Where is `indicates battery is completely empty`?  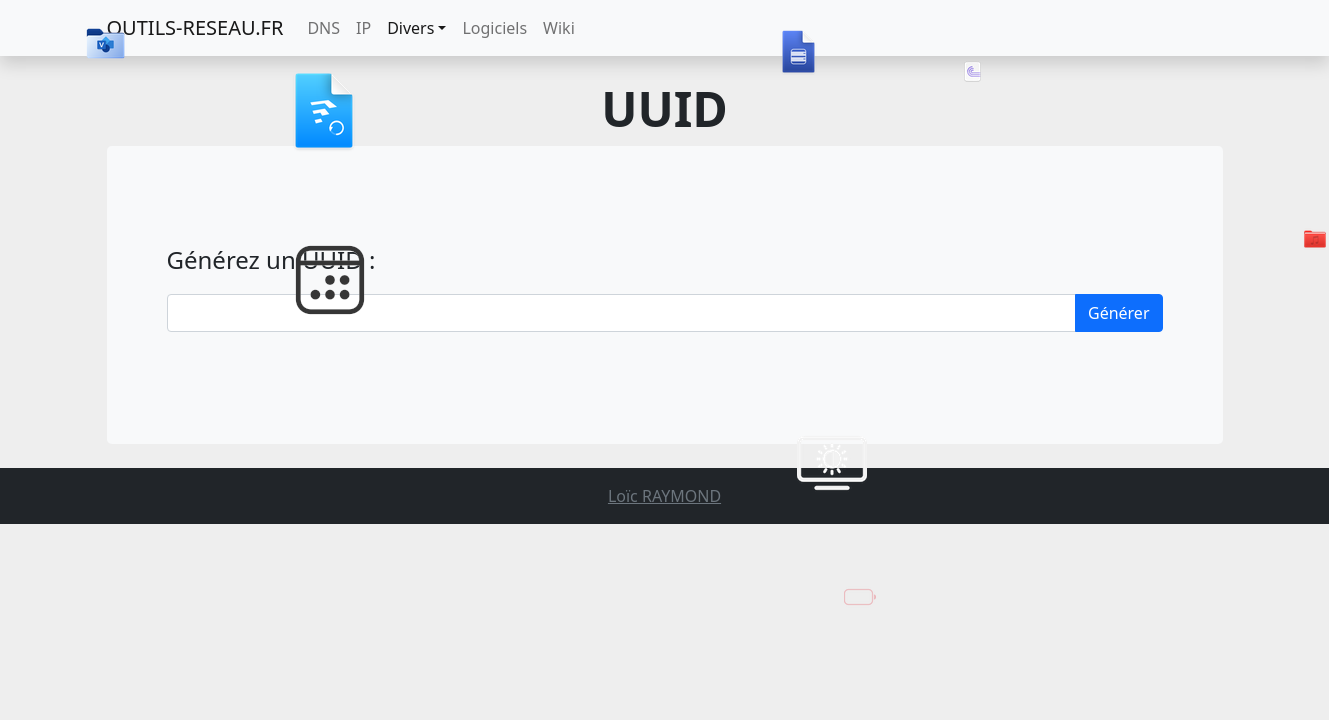 indicates battery is completely empty is located at coordinates (860, 597).